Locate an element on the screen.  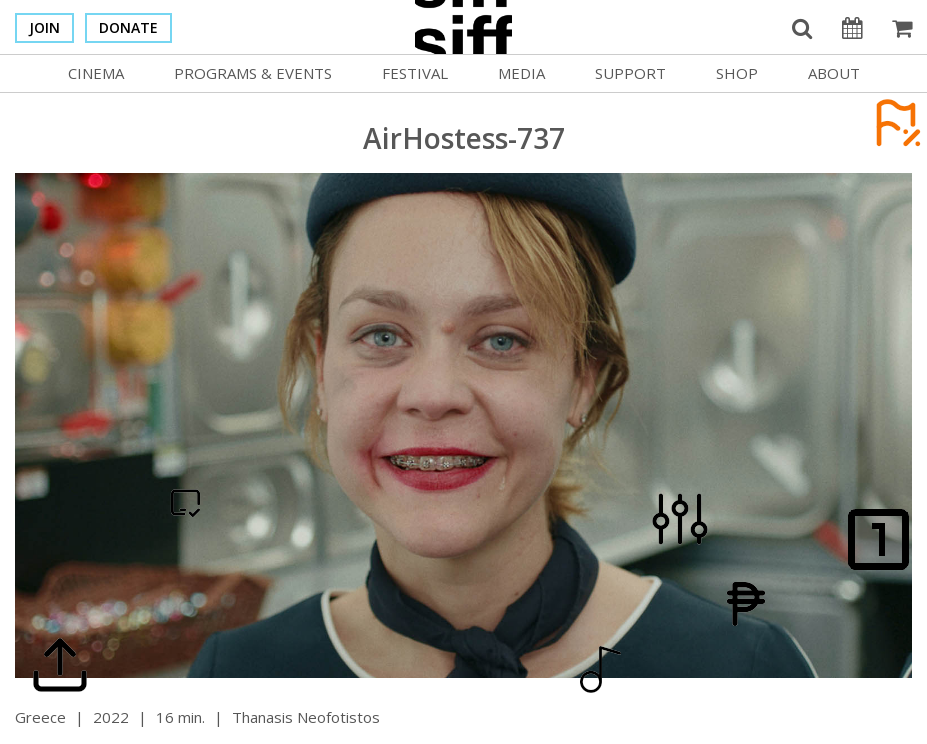
adjust settings or preferences is located at coordinates (680, 519).